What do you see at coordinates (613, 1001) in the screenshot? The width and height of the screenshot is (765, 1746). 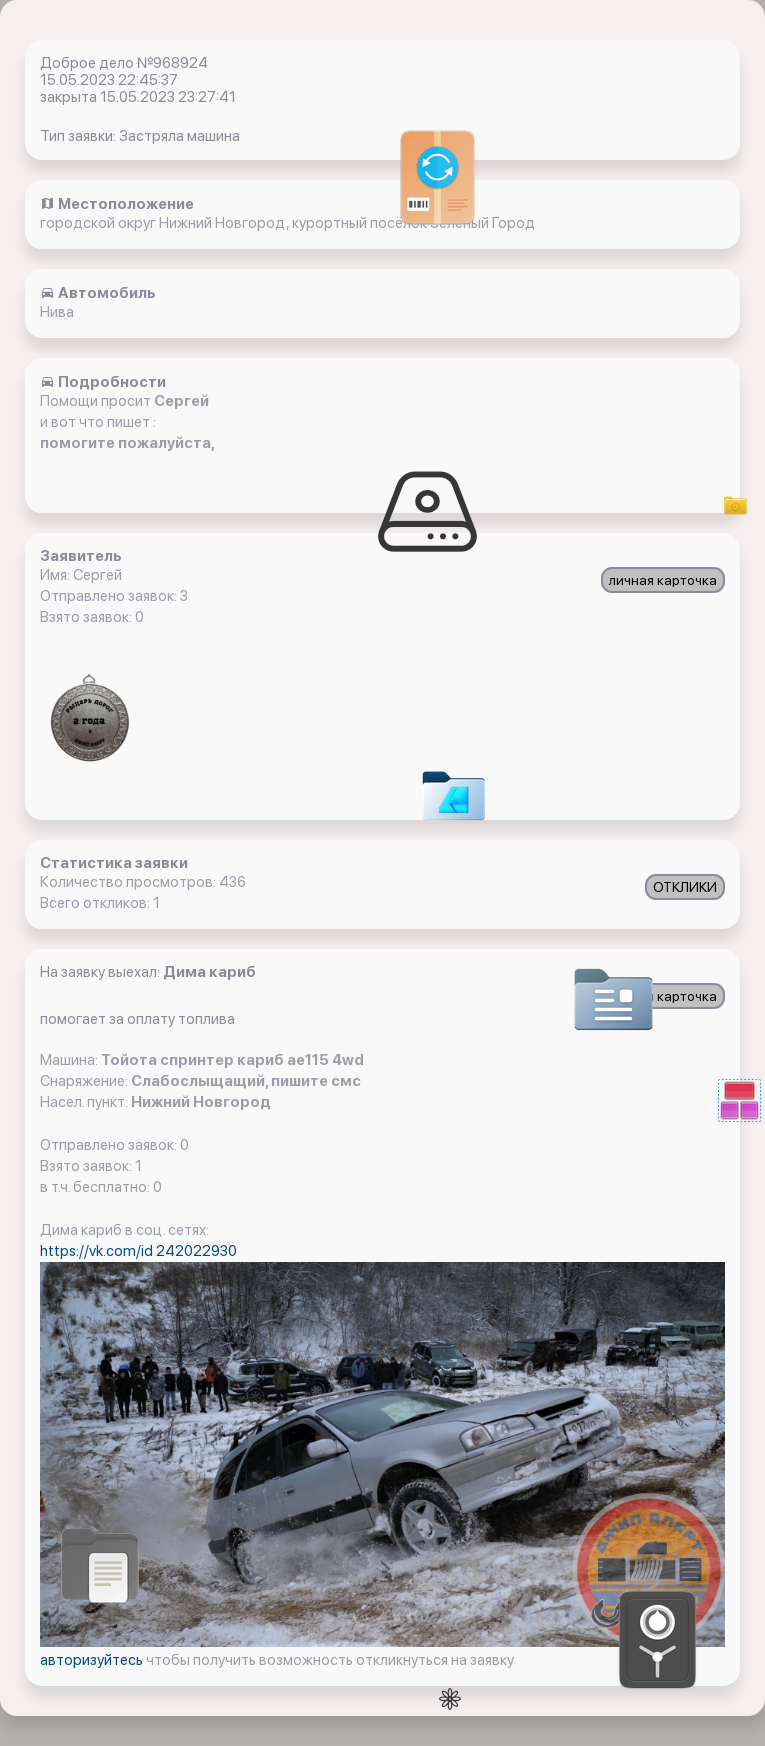 I see `open your documents folder` at bounding box center [613, 1001].